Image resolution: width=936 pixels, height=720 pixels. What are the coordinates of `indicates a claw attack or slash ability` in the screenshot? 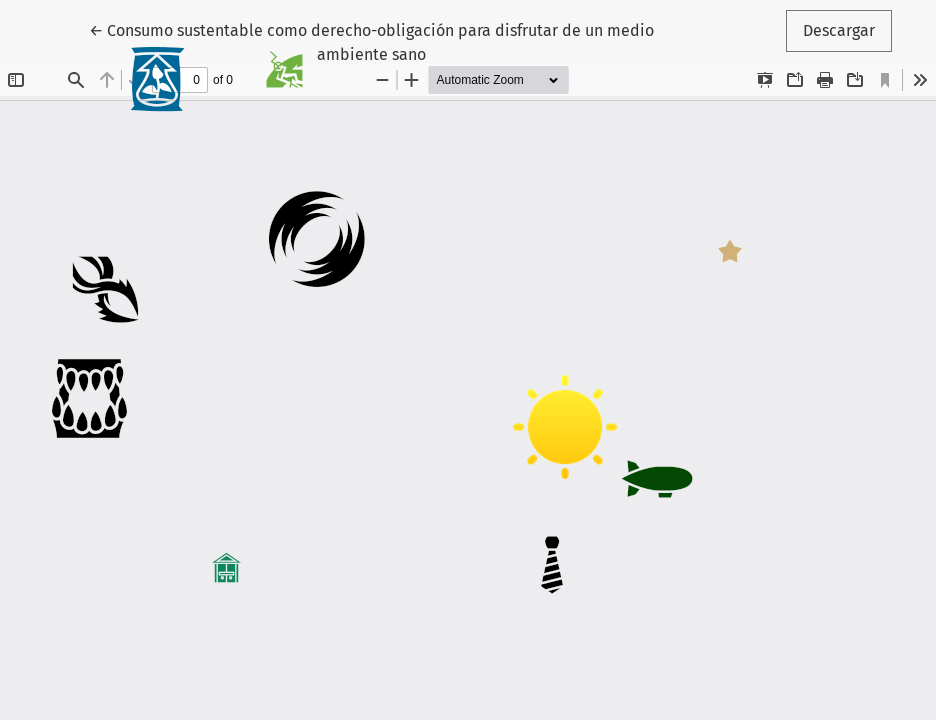 It's located at (105, 289).